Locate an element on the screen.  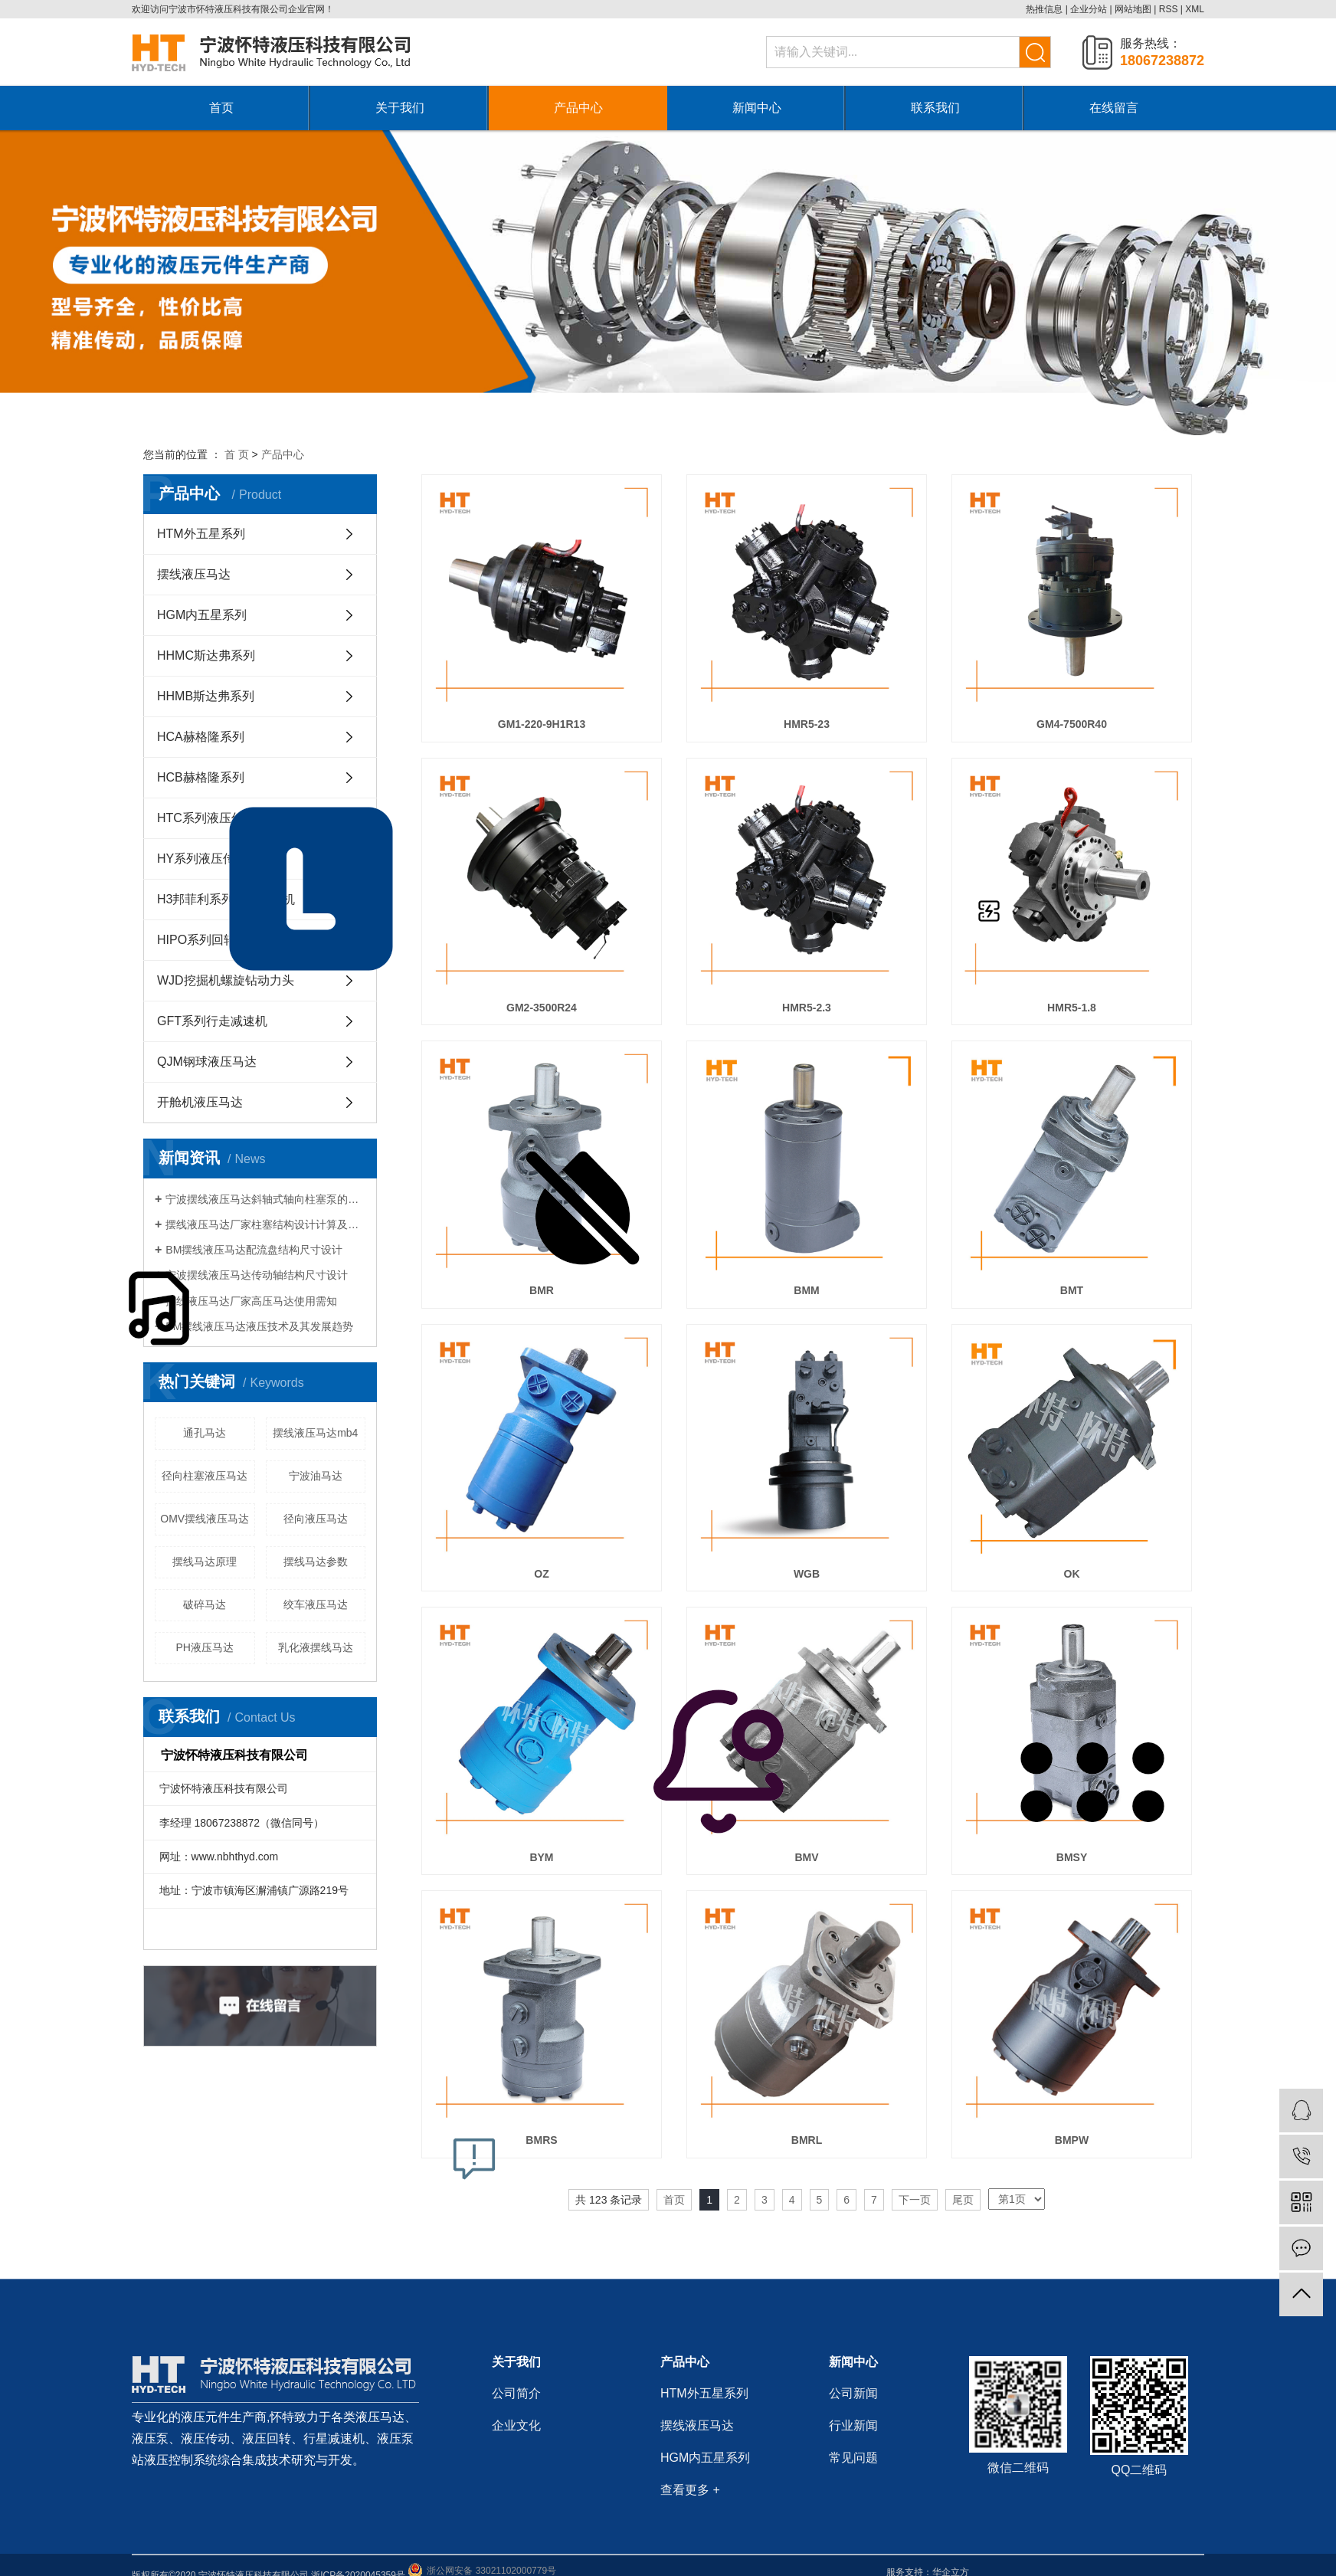
indicates server failure or crash is located at coordinates (989, 911).